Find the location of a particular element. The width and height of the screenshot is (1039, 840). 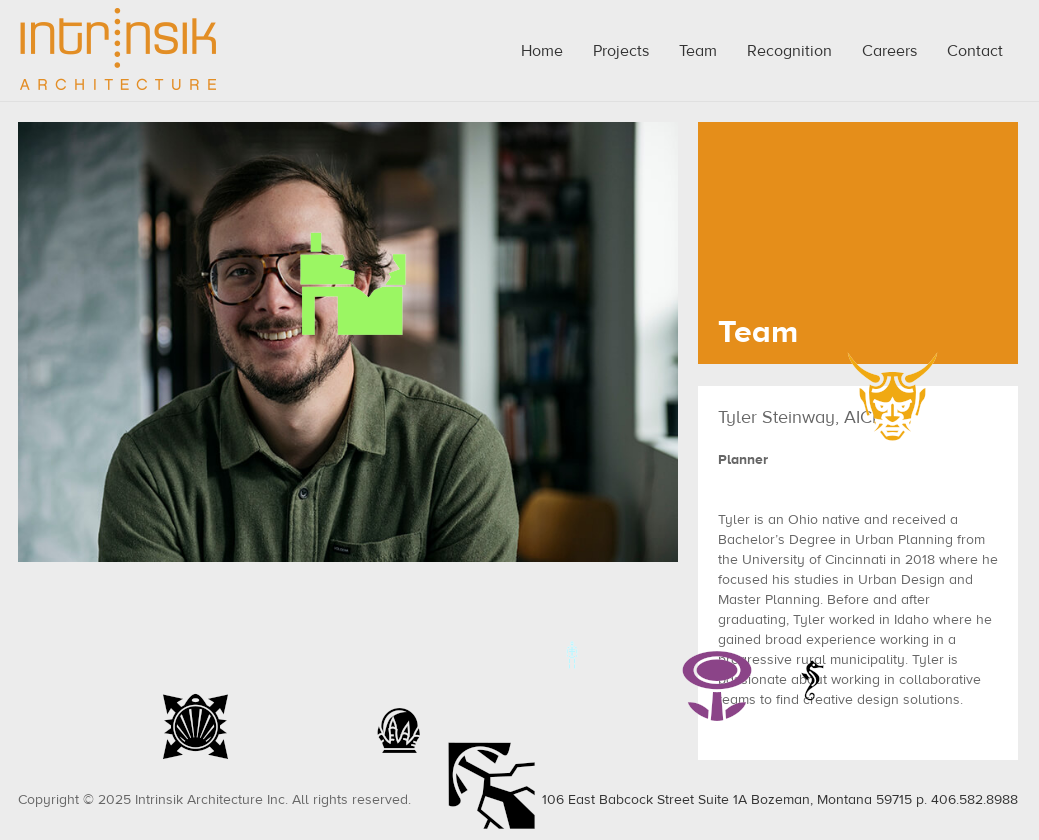

indicates a skeleton or bone-related game element is located at coordinates (572, 655).